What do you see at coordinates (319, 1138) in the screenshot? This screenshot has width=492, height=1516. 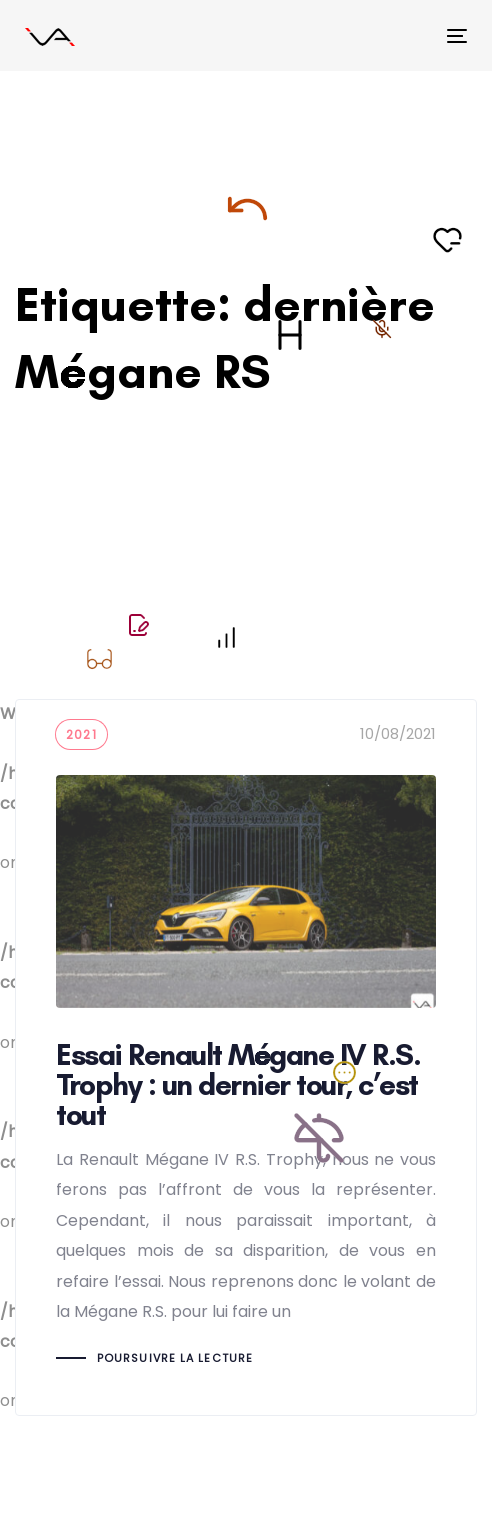 I see `indicates weather protection is disabled` at bounding box center [319, 1138].